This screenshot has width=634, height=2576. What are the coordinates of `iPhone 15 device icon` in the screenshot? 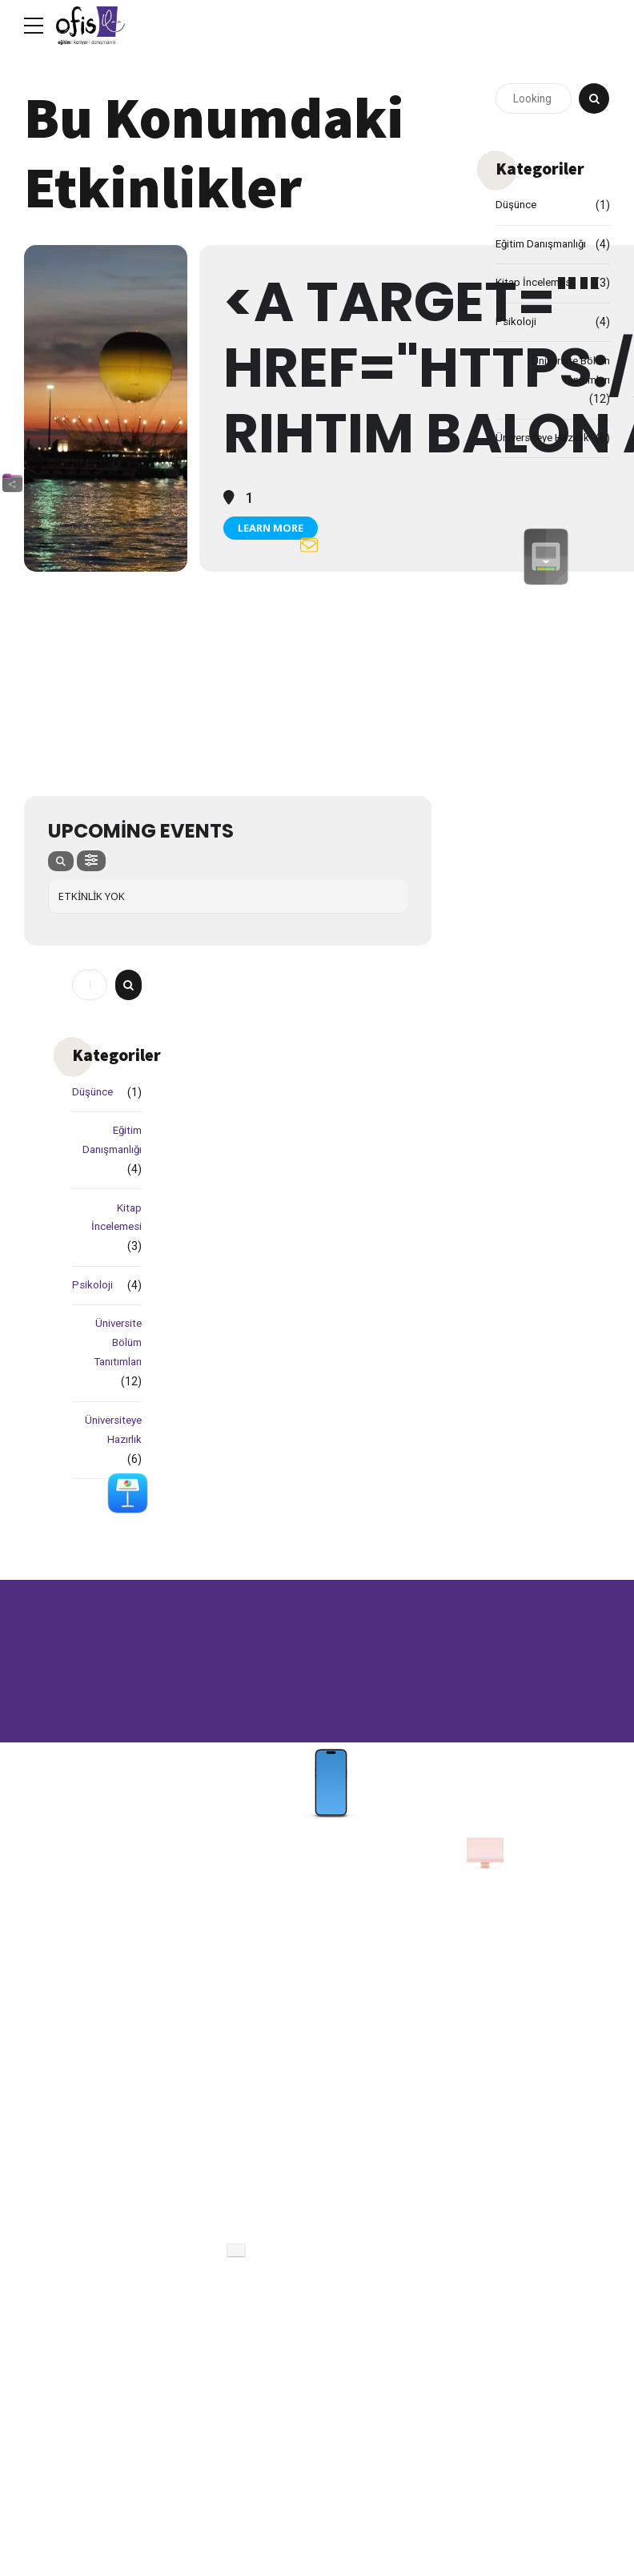 It's located at (331, 1783).